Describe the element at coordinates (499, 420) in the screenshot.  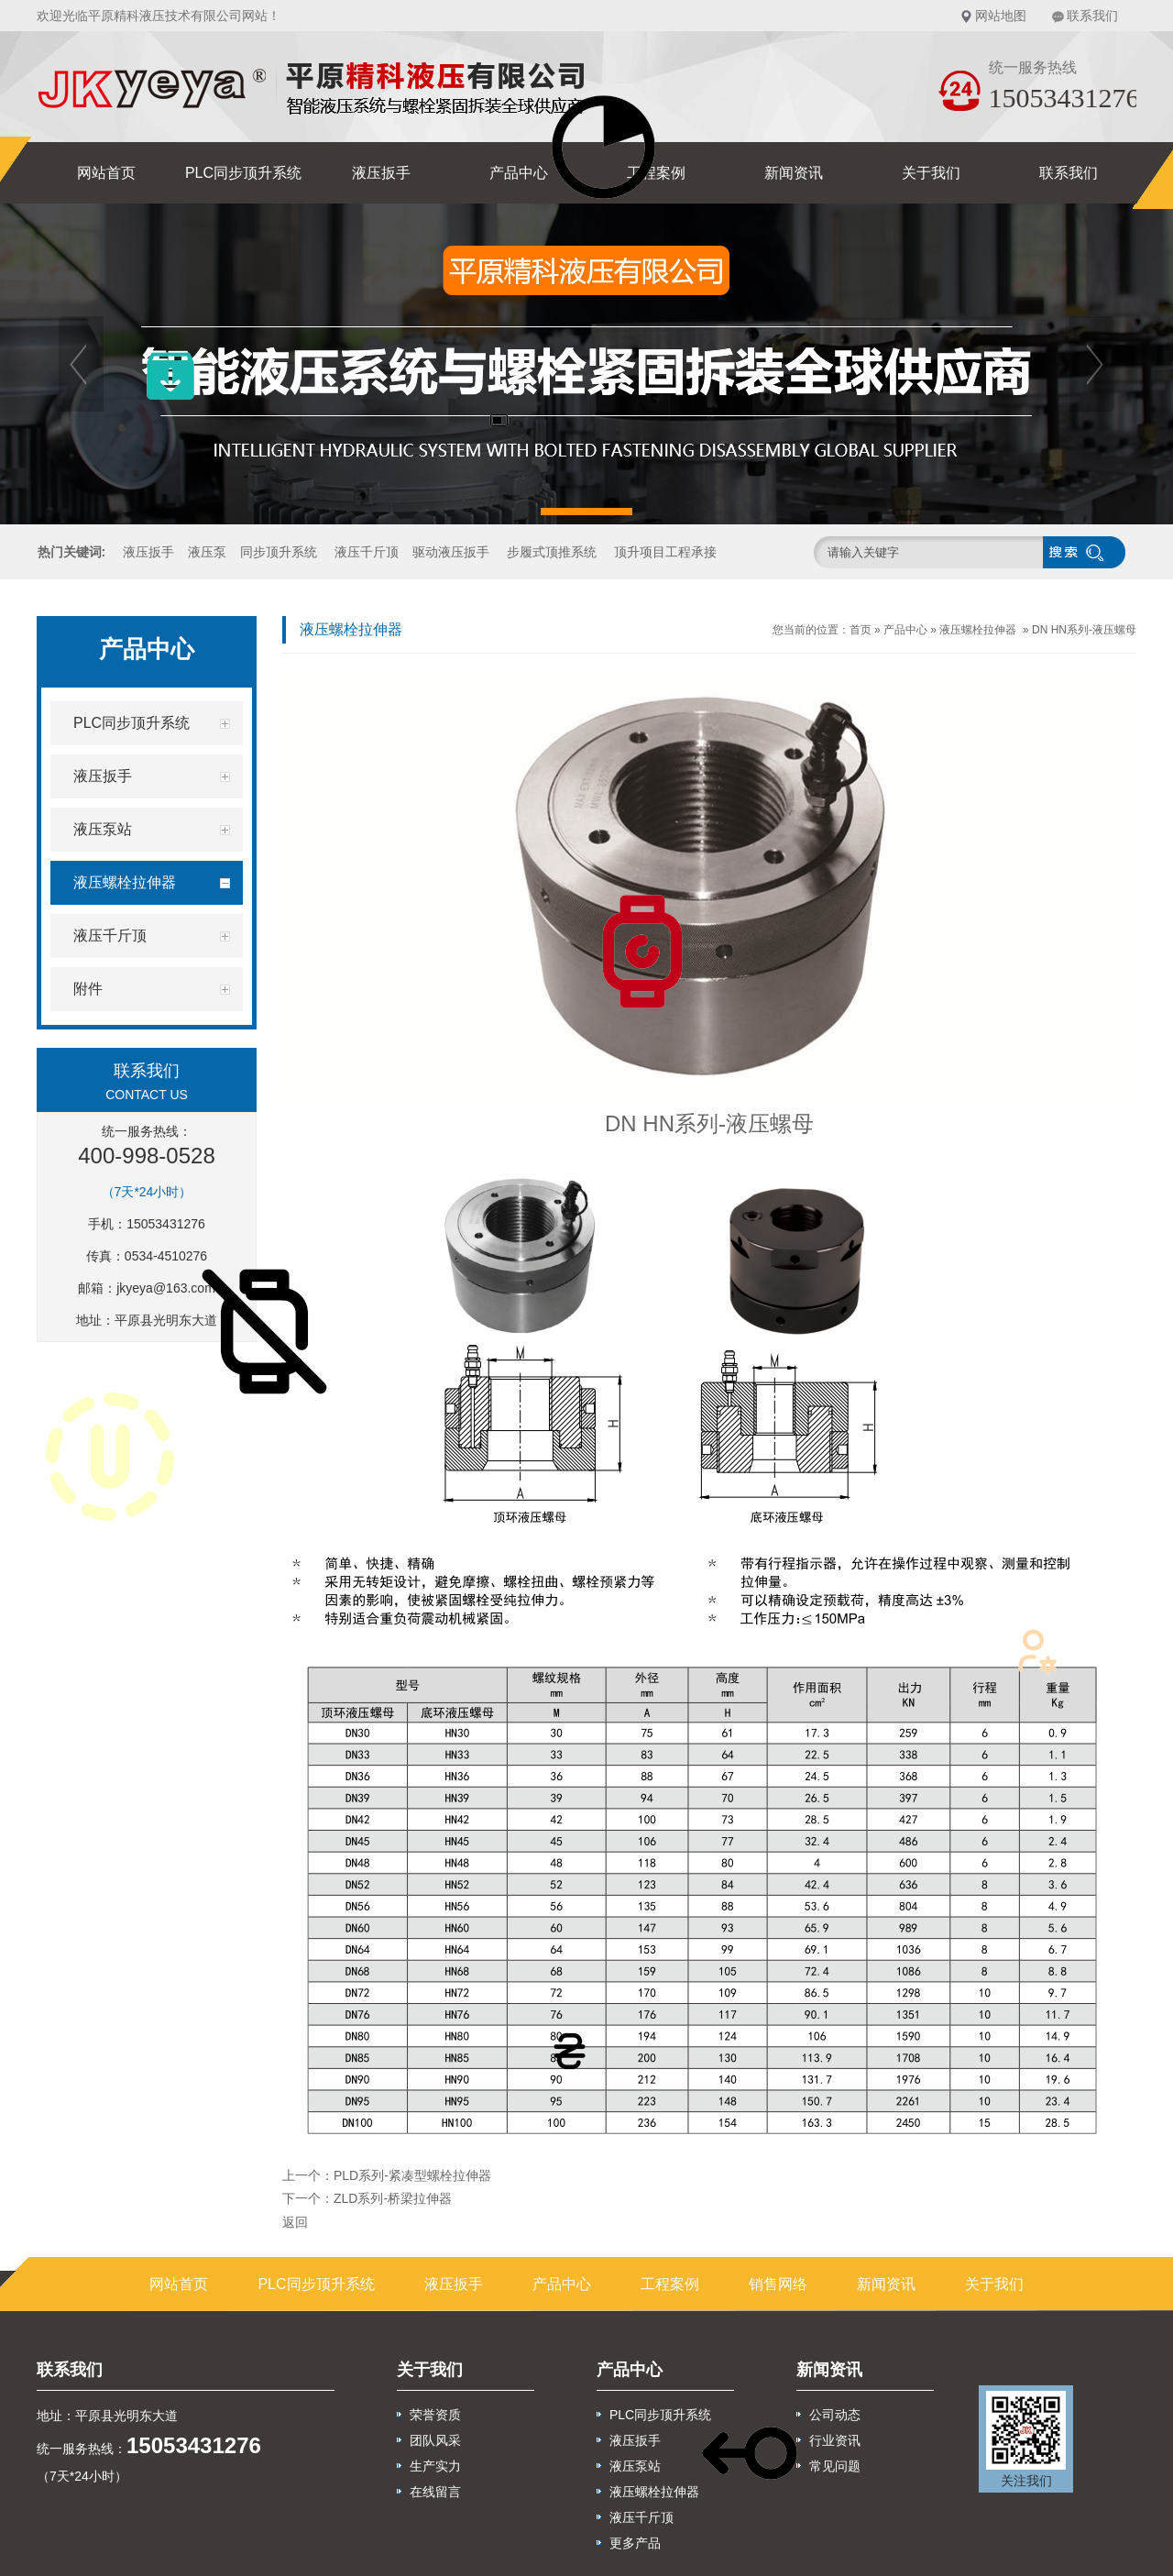
I see `indicates battery is at high charge level` at that location.